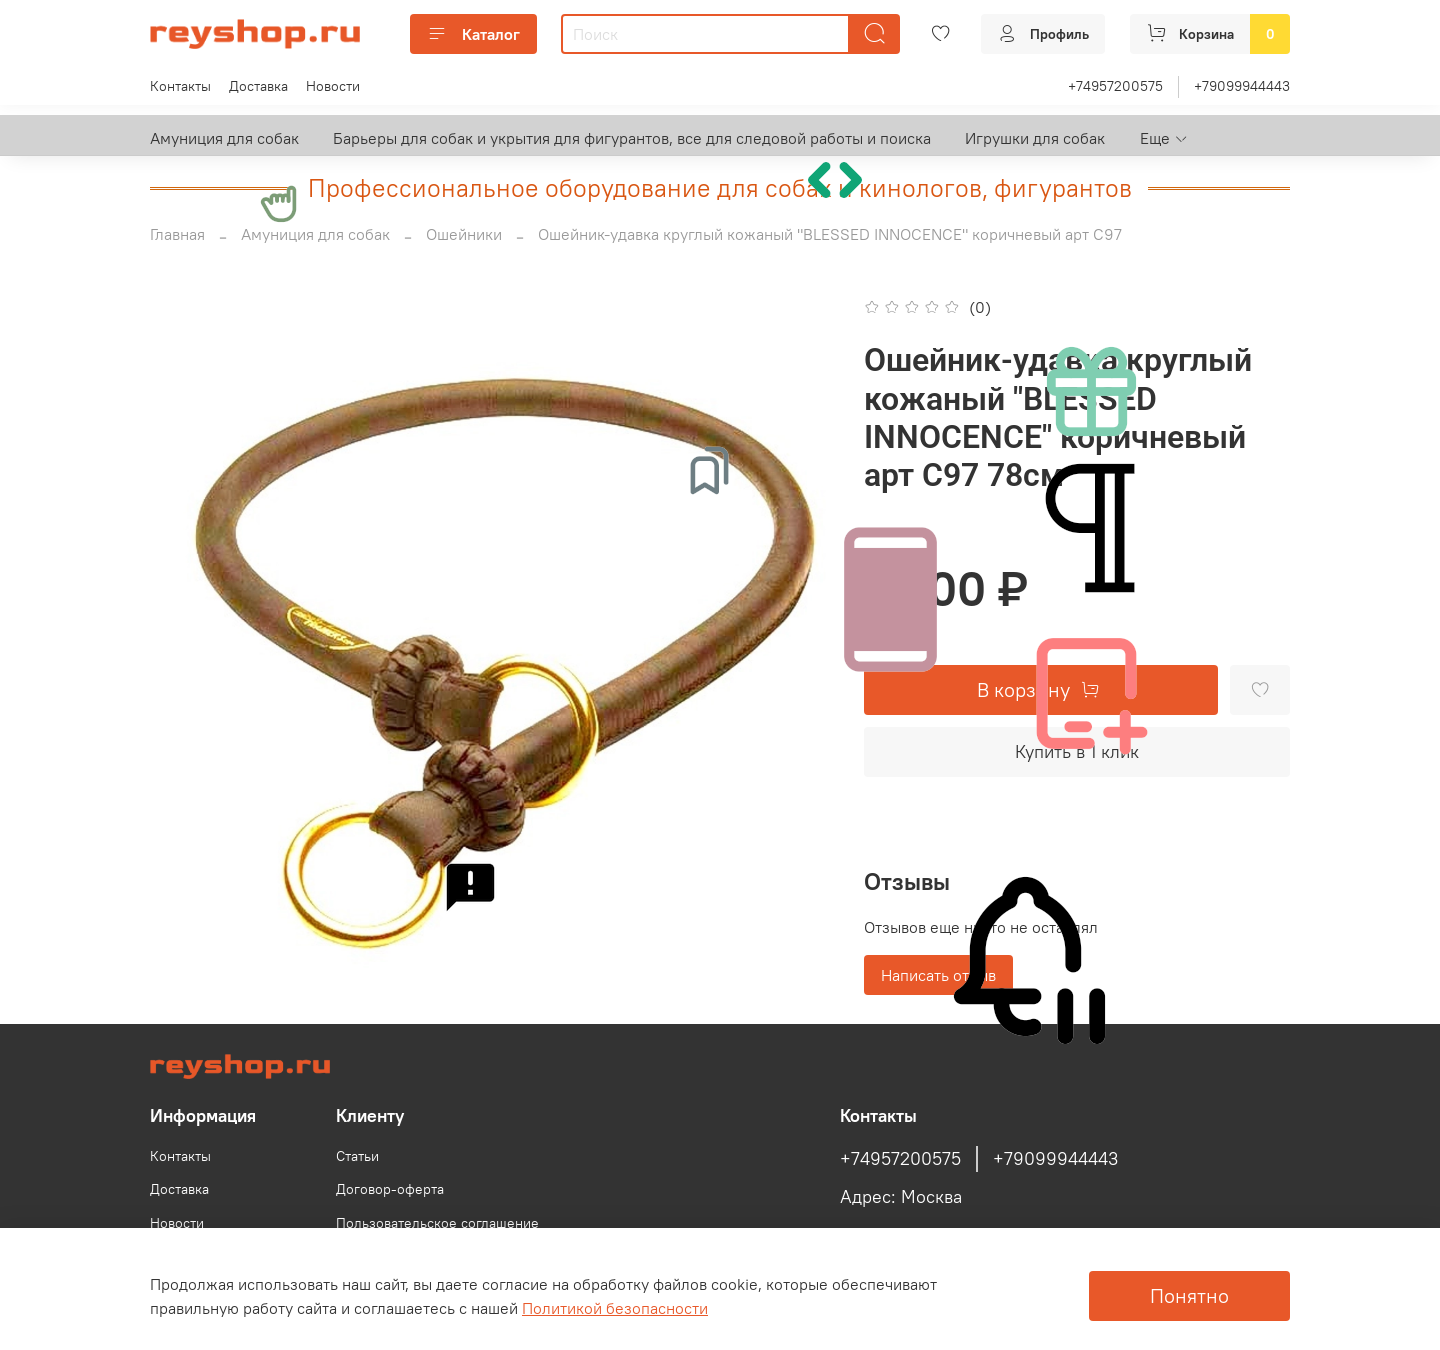 This screenshot has height=1350, width=1440. Describe the element at coordinates (1091, 391) in the screenshot. I see `view or redeem a gift` at that location.